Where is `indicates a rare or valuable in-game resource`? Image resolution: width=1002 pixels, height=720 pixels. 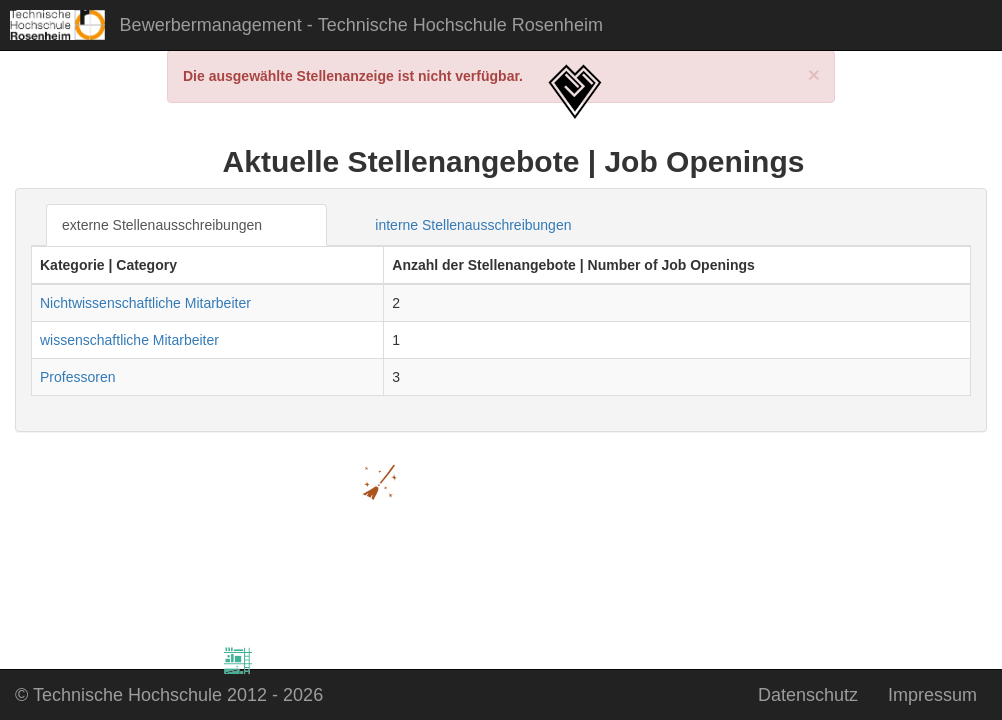 indicates a rare or valuable in-game resource is located at coordinates (575, 92).